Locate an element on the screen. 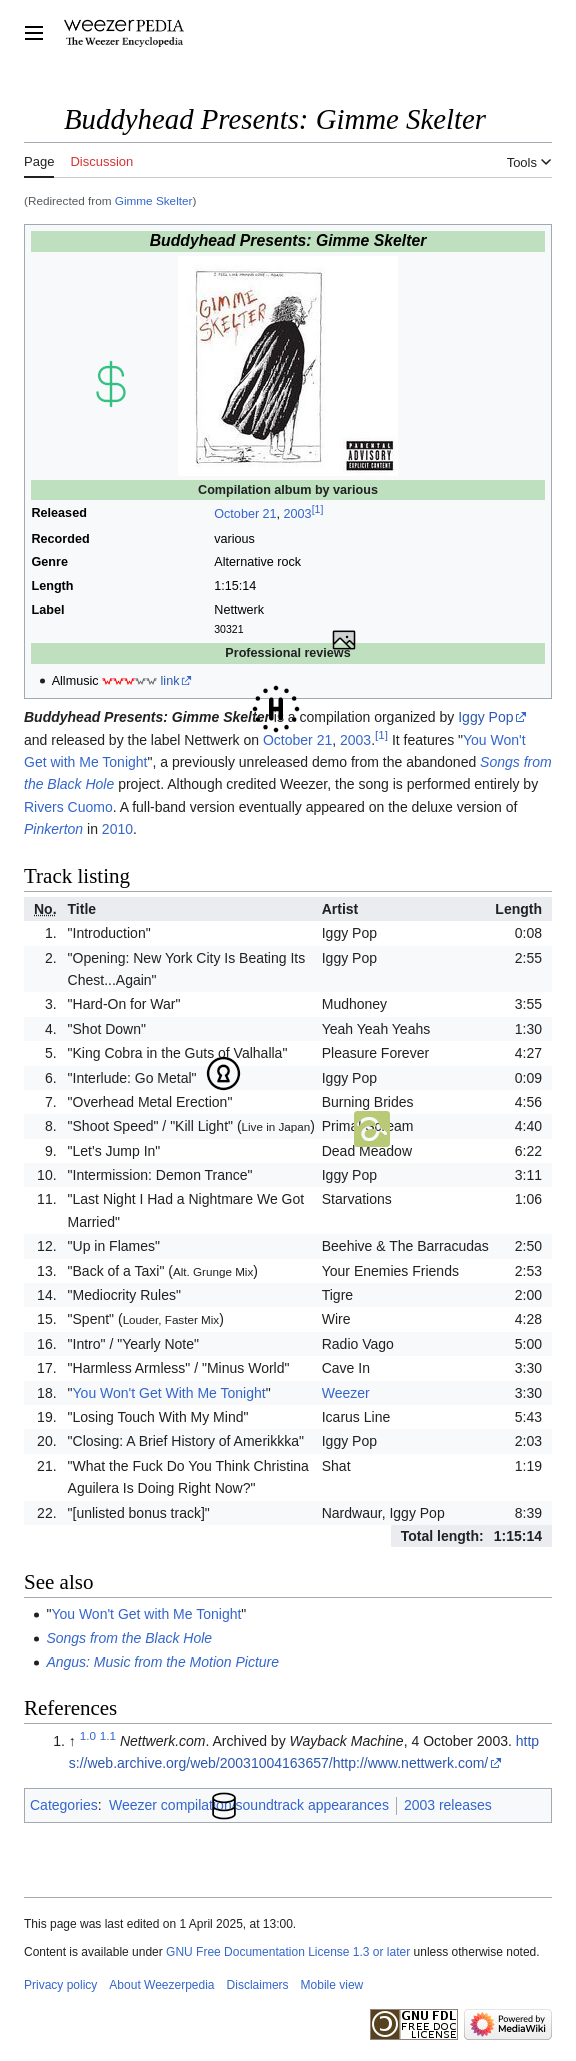  freehand drawing or sketch tool is located at coordinates (372, 1129).